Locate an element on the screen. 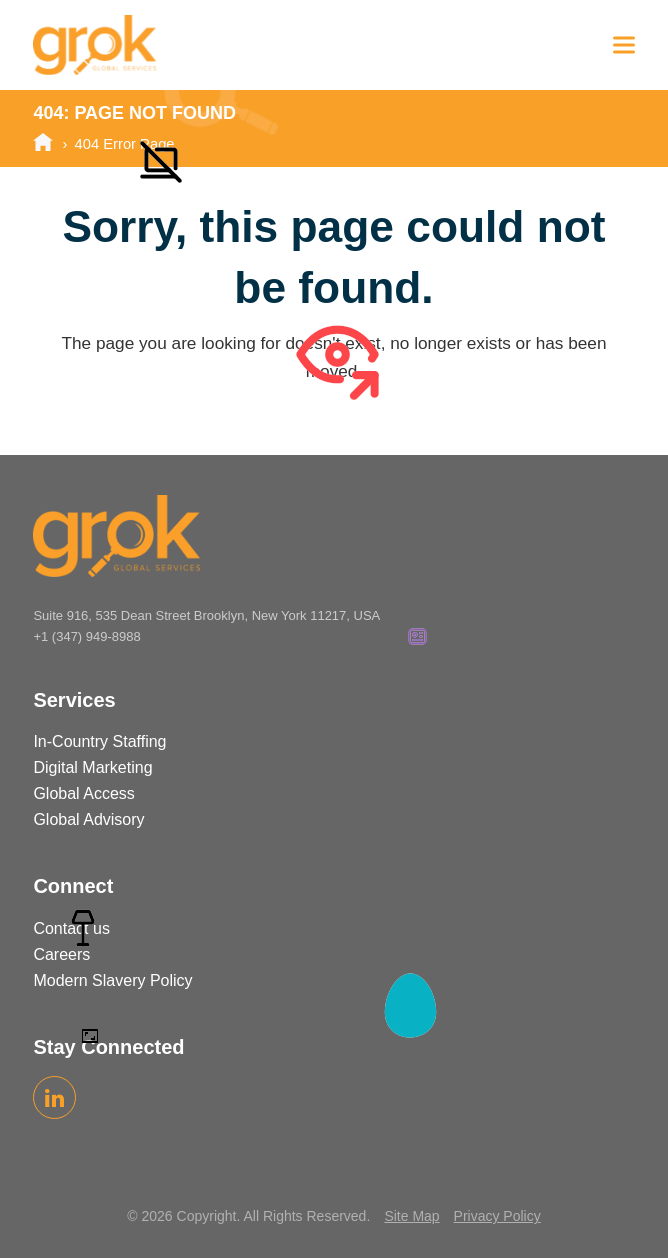 This screenshot has height=1258, width=668. share what you're currently viewing is located at coordinates (337, 354).